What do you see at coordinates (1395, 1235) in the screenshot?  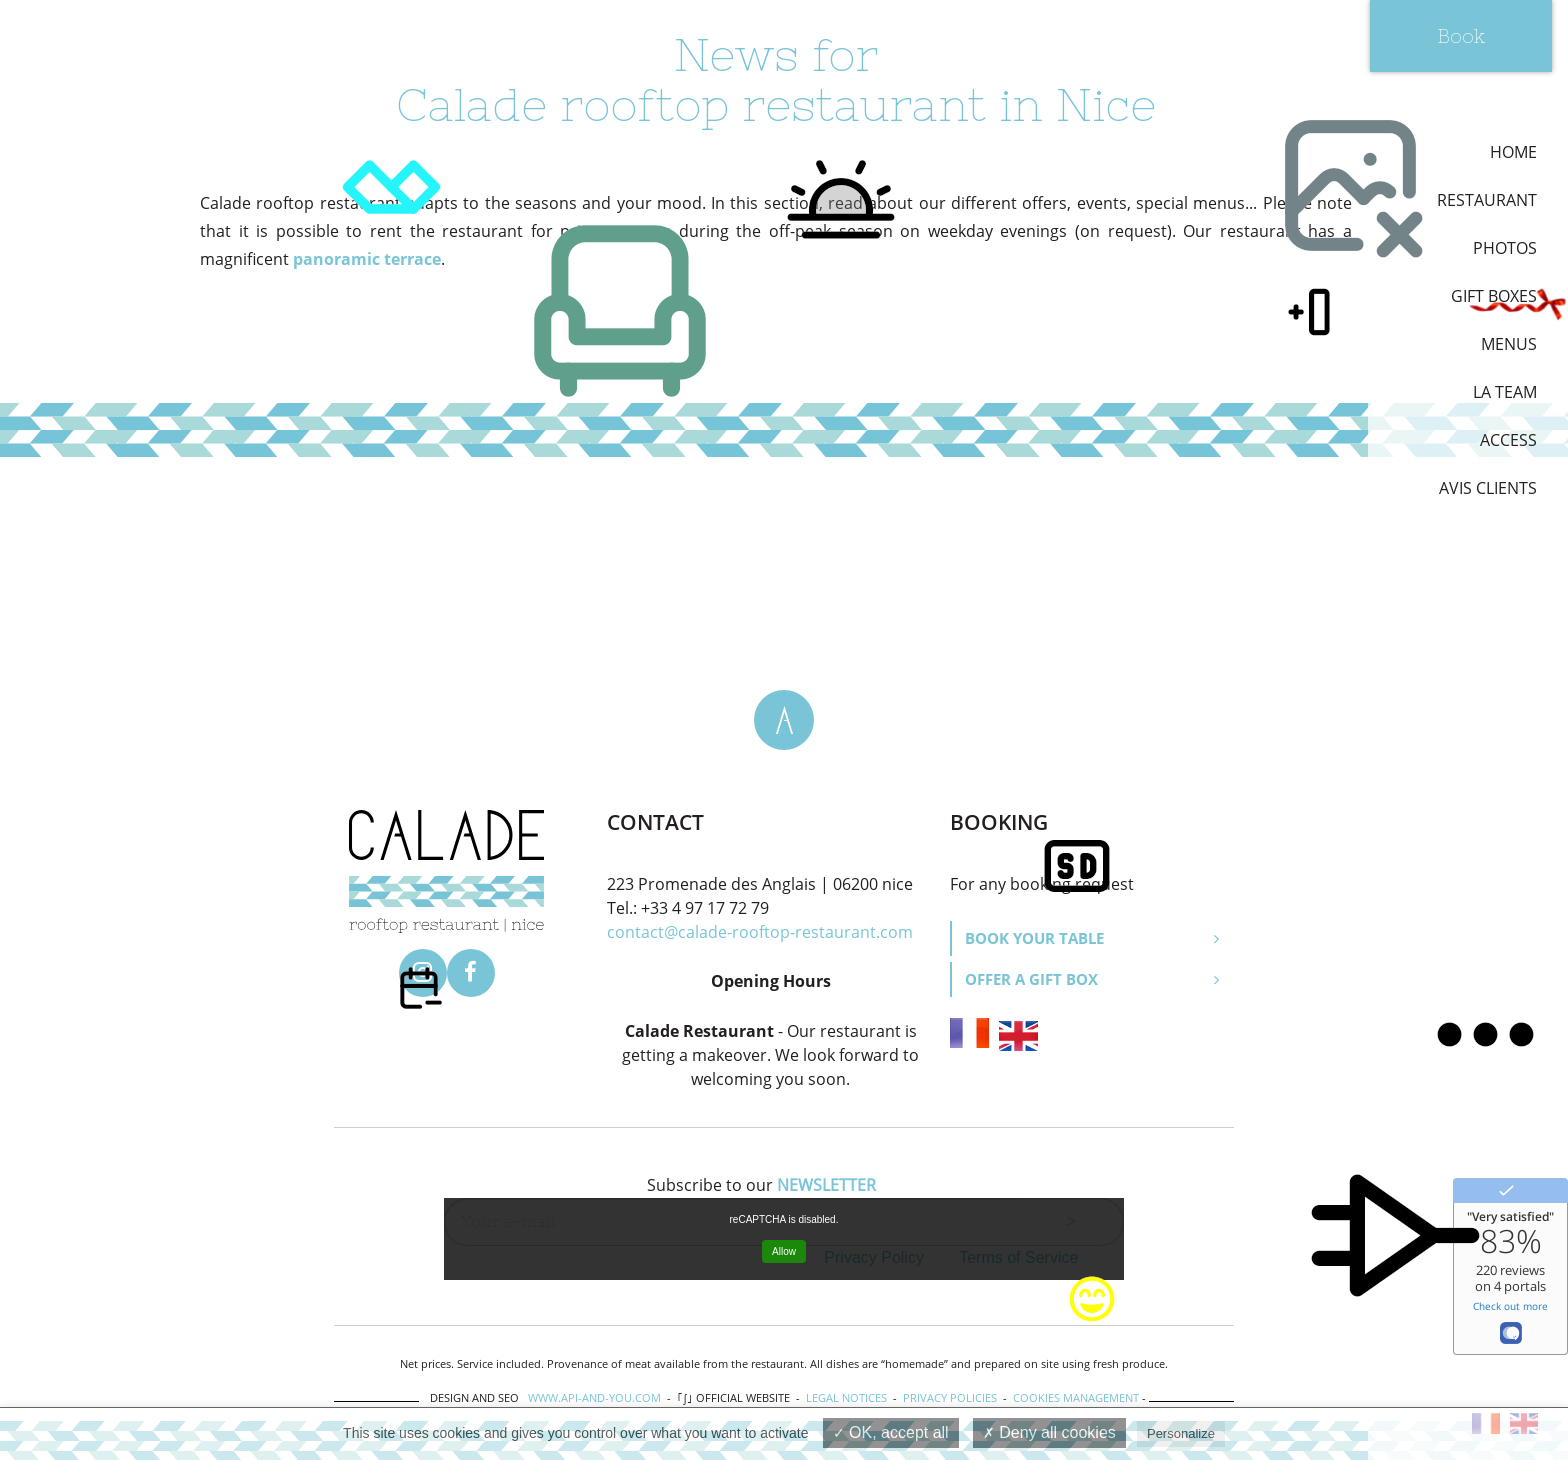 I see `logic buffer gate symbol in circuit design` at bounding box center [1395, 1235].